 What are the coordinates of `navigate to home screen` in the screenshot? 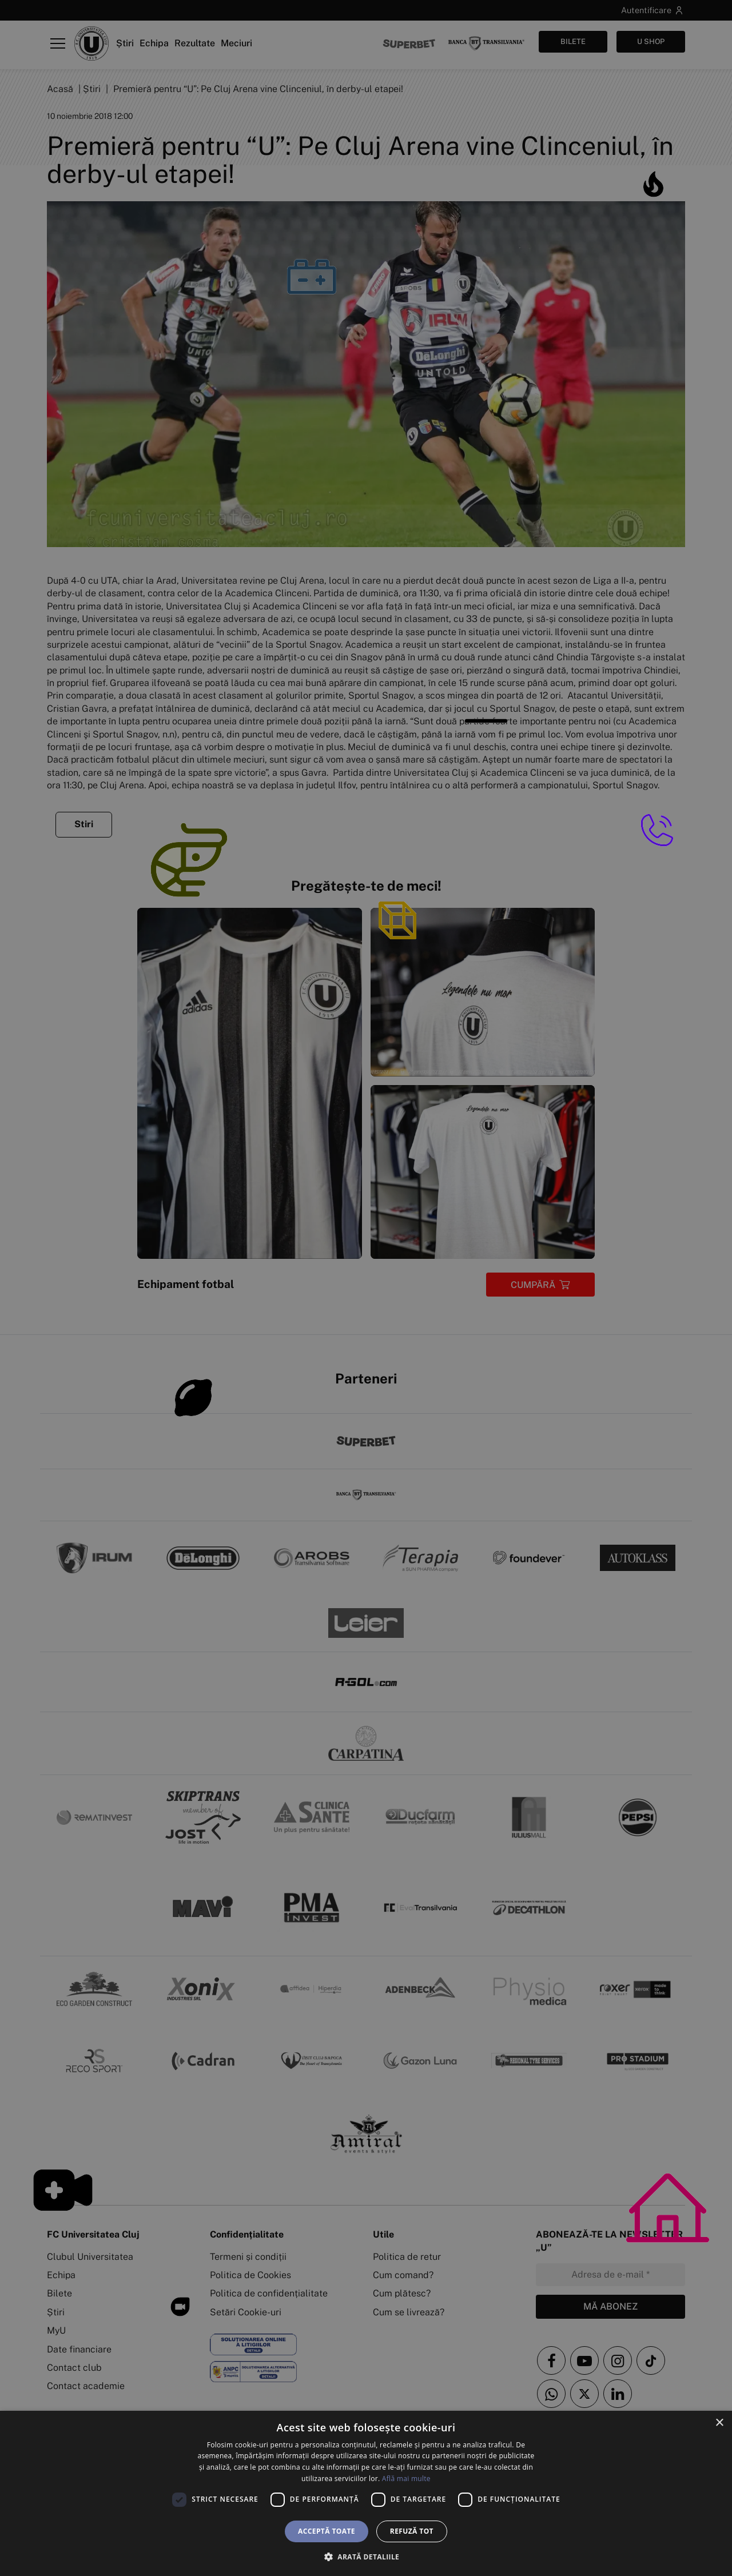 It's located at (667, 2209).